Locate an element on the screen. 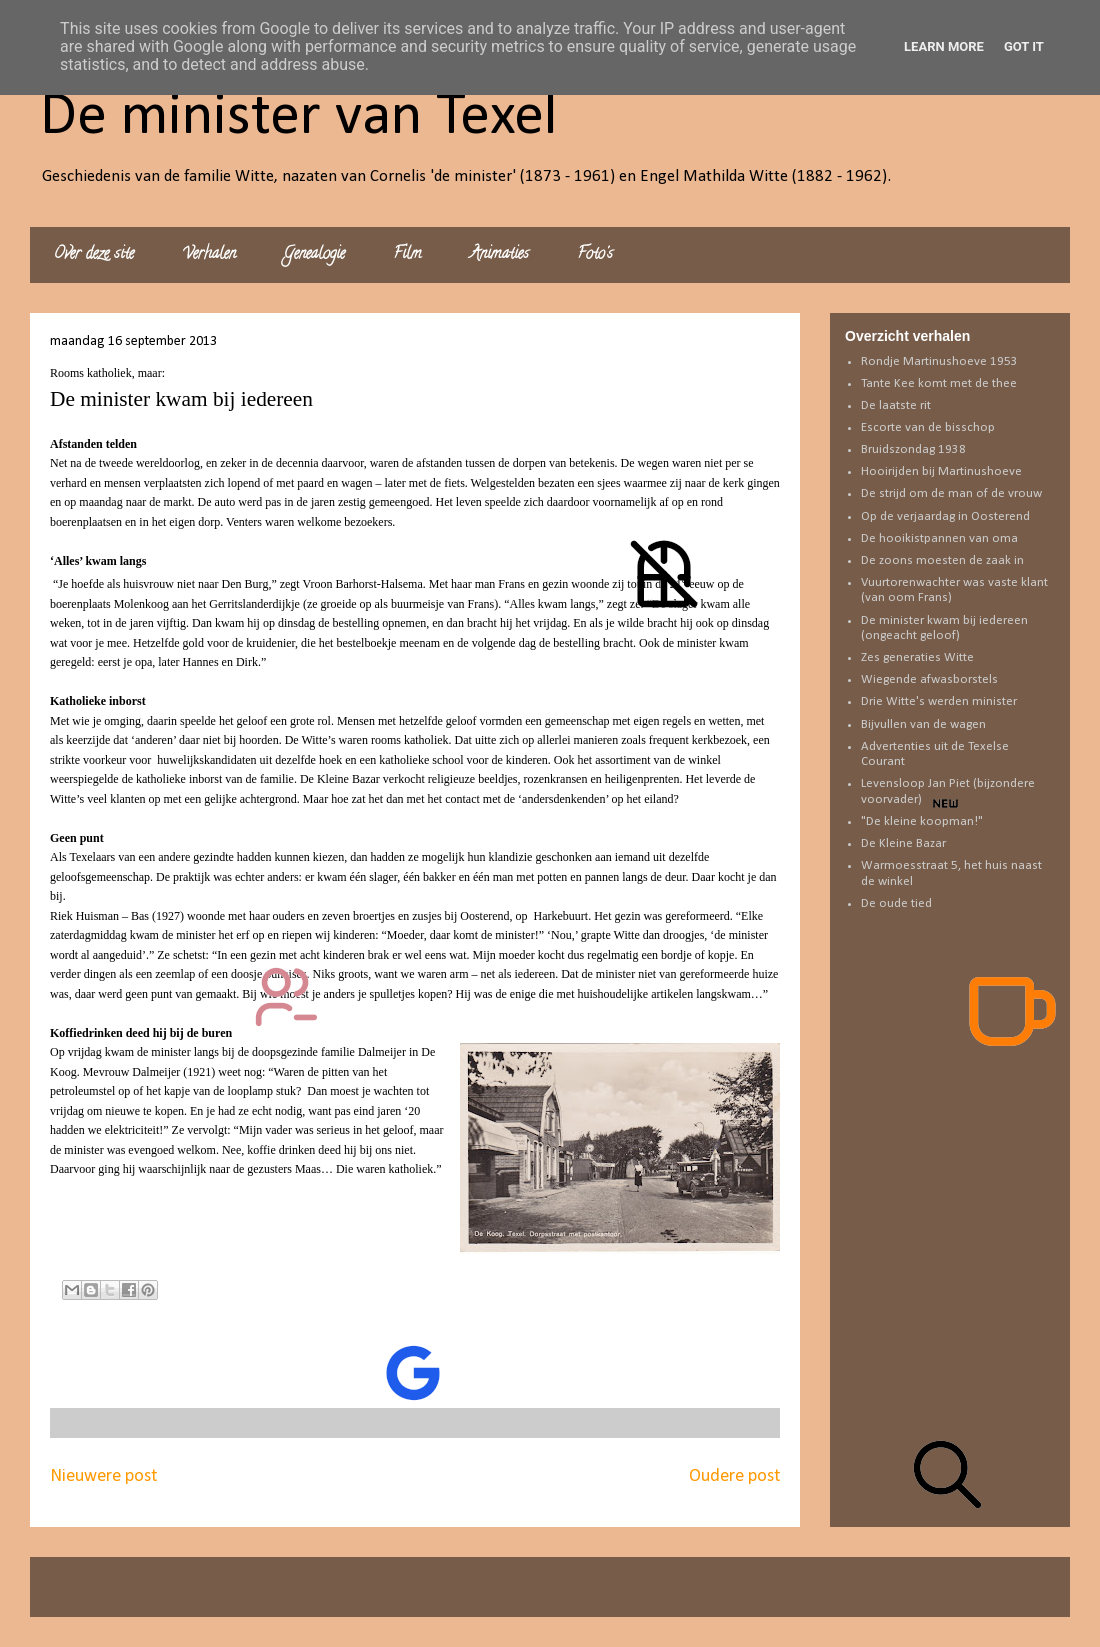 The height and width of the screenshot is (1647, 1100). access coffee break or pause timer is located at coordinates (1012, 1011).